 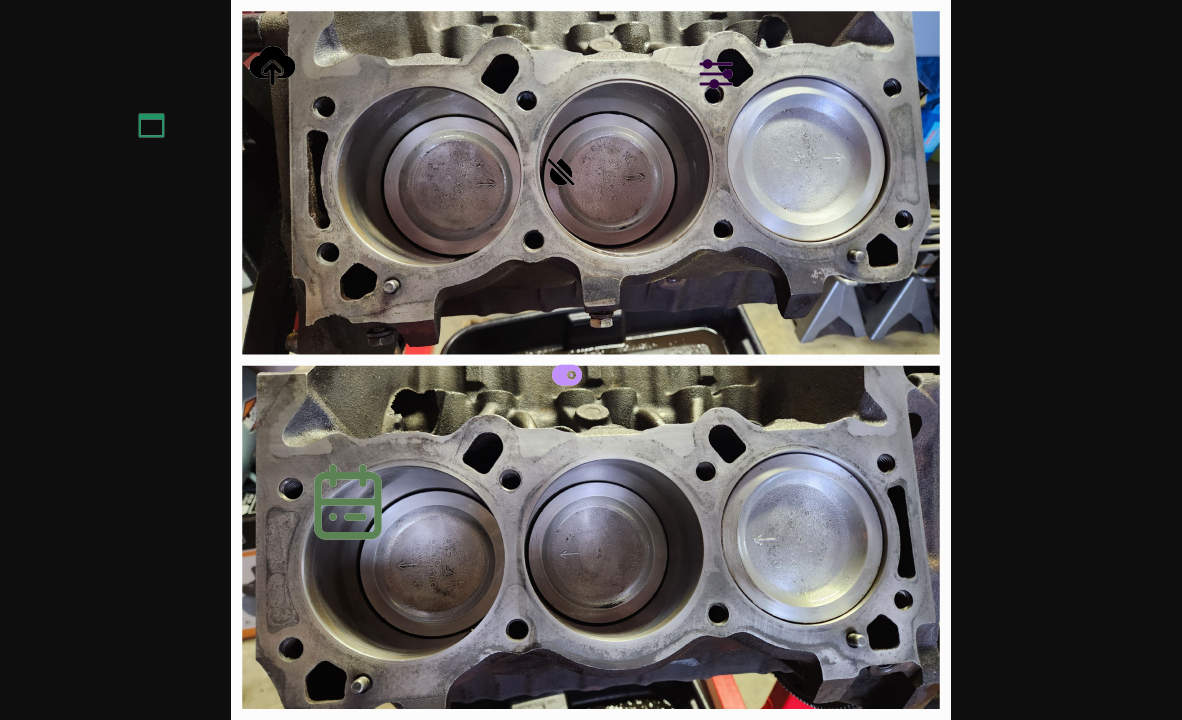 I want to click on upload a file to cloud storage, so click(x=272, y=64).